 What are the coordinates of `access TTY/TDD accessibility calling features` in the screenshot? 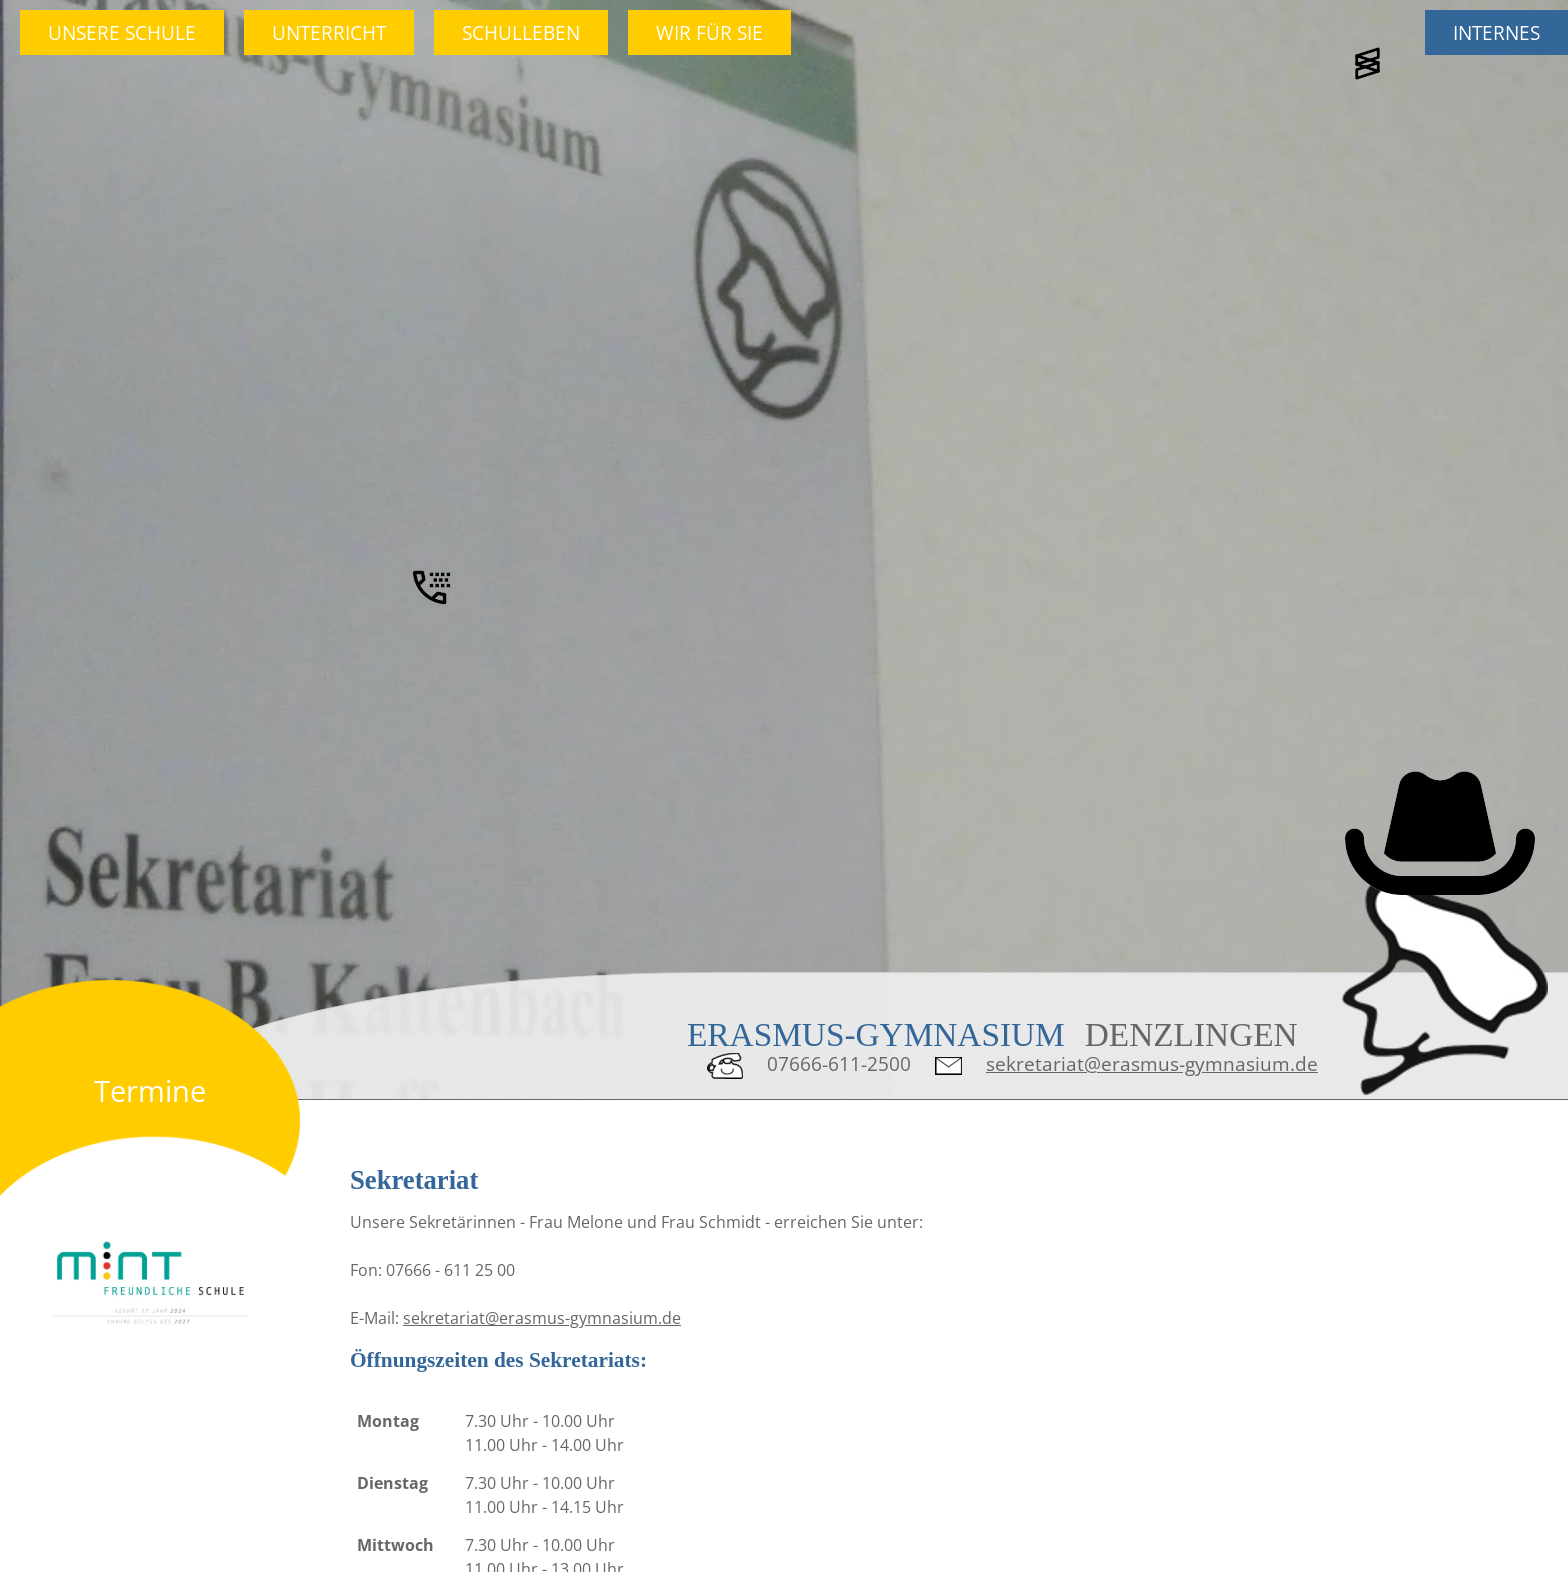 It's located at (431, 587).